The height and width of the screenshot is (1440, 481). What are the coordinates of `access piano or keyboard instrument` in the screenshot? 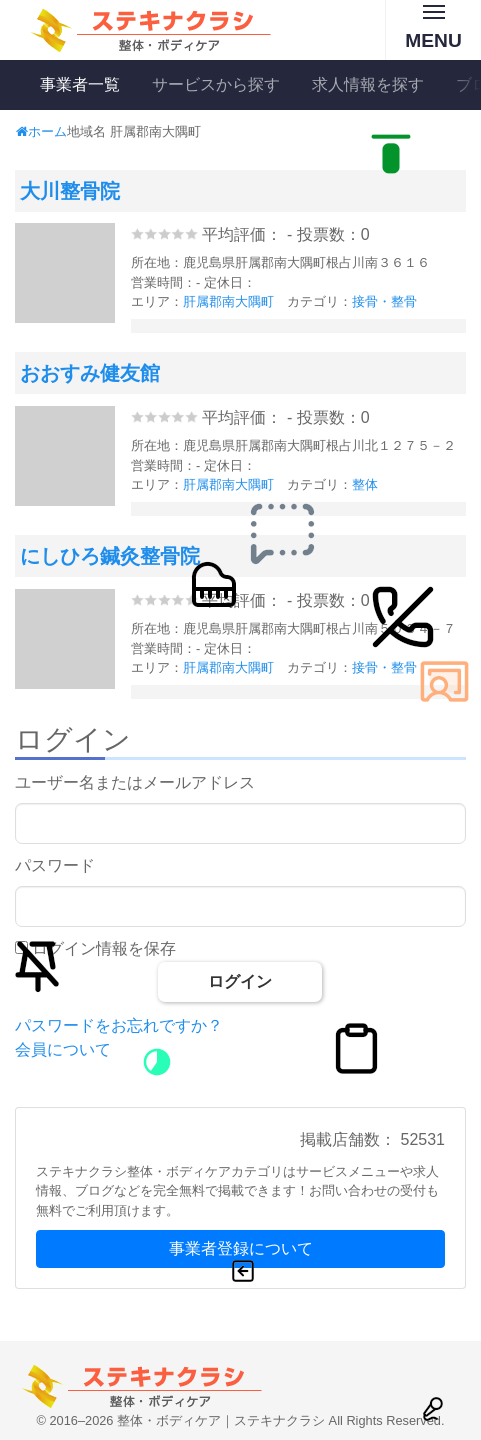 It's located at (214, 585).